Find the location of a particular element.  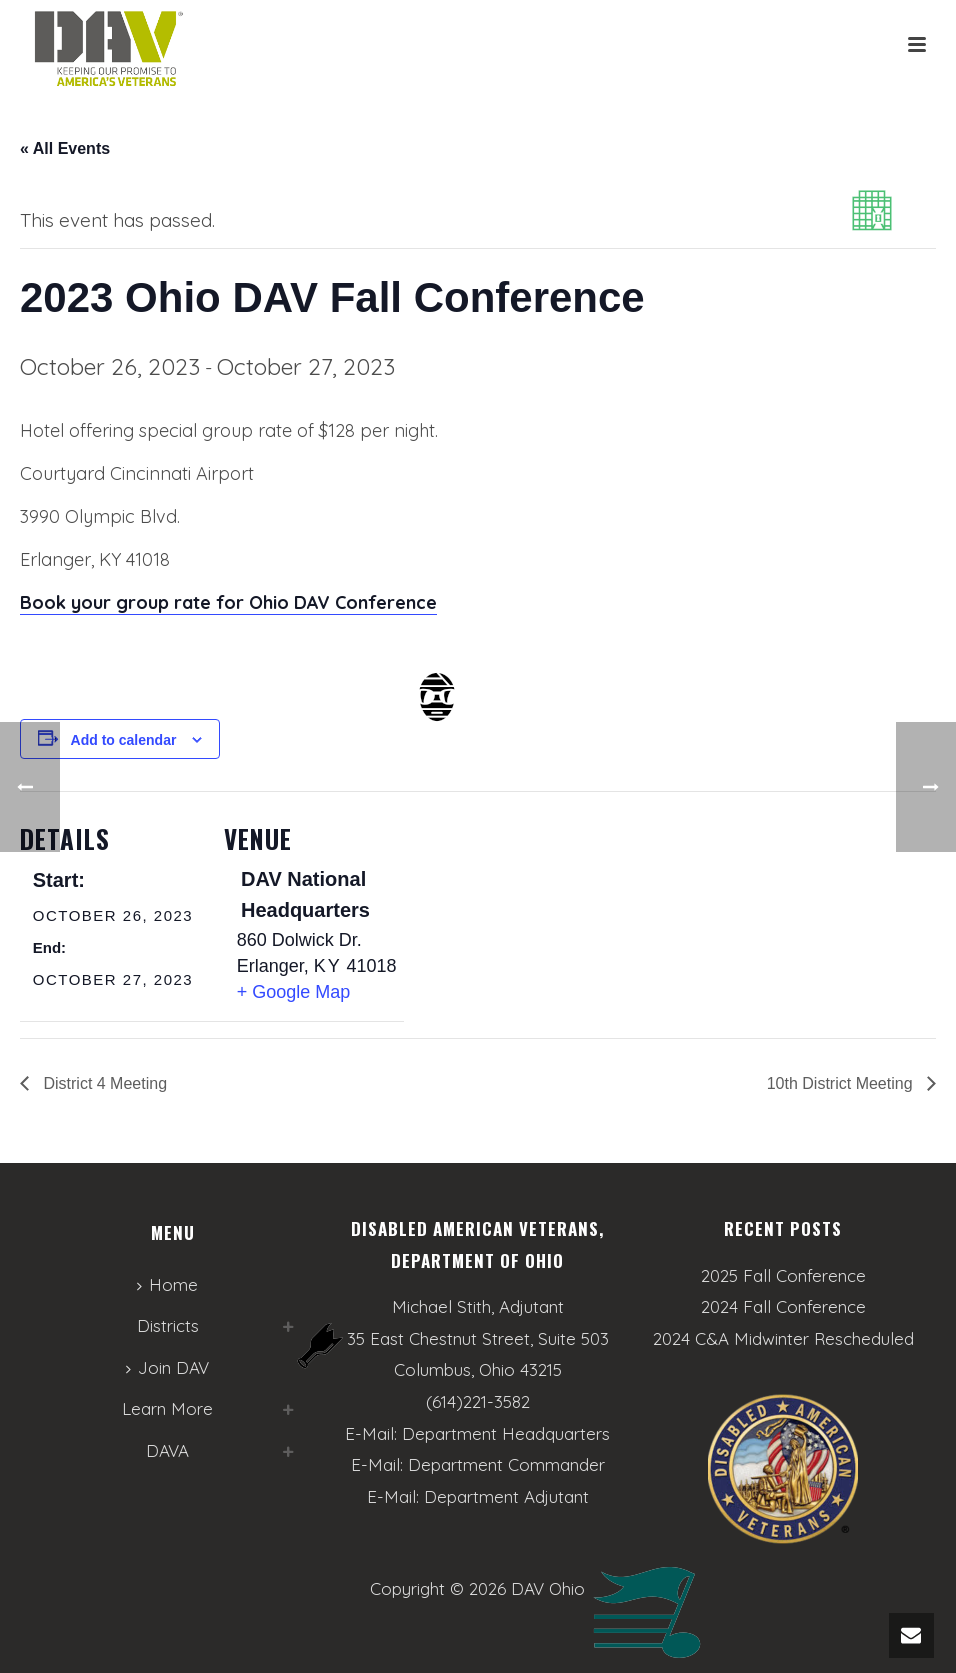

toggle invisibility or stealth mode is located at coordinates (437, 697).